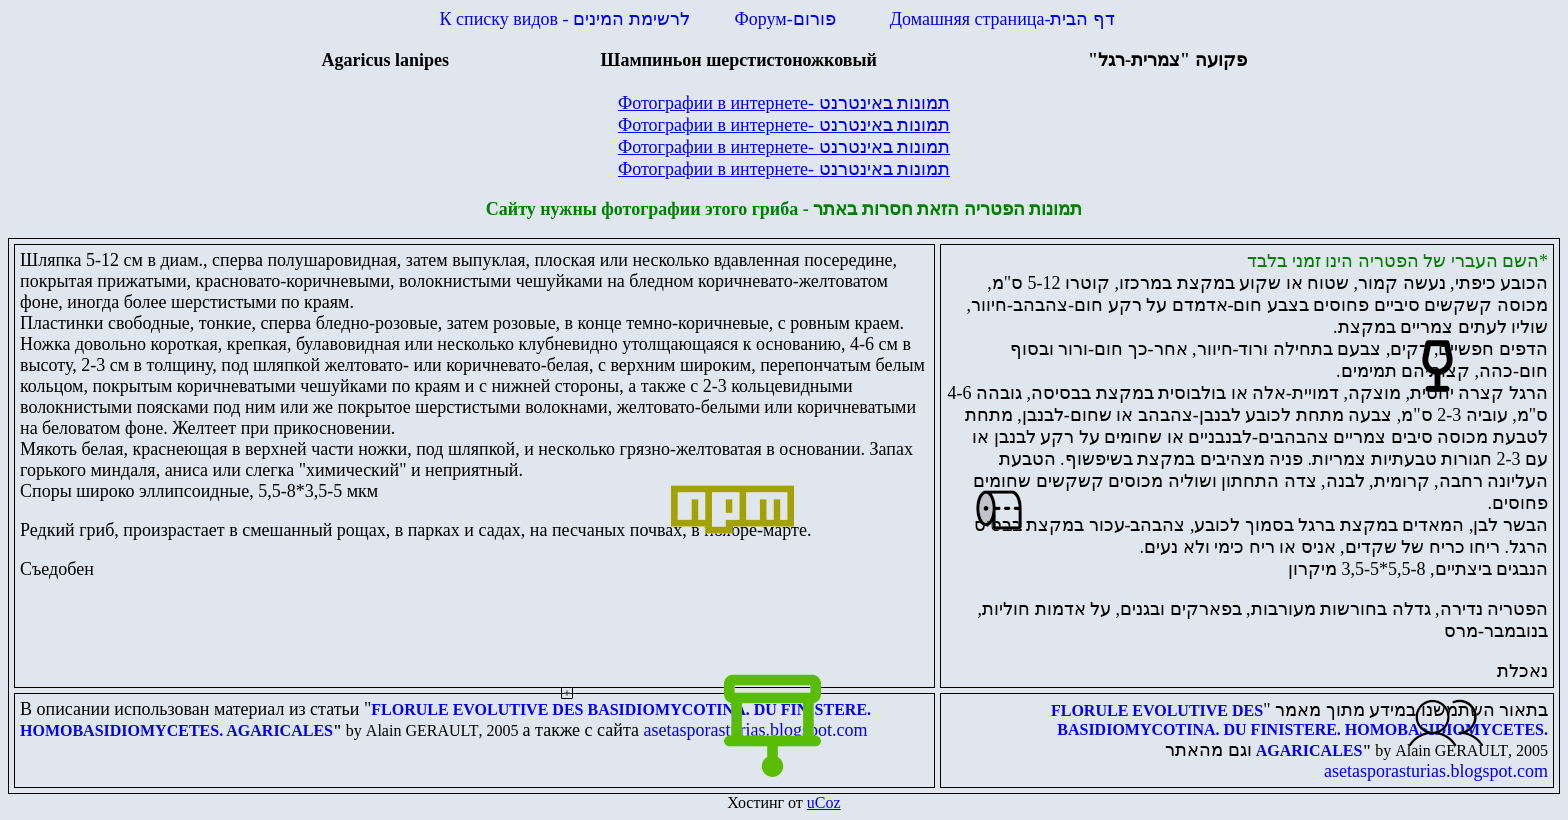 The height and width of the screenshot is (820, 1568). Describe the element at coordinates (567, 693) in the screenshot. I see `add a new item` at that location.